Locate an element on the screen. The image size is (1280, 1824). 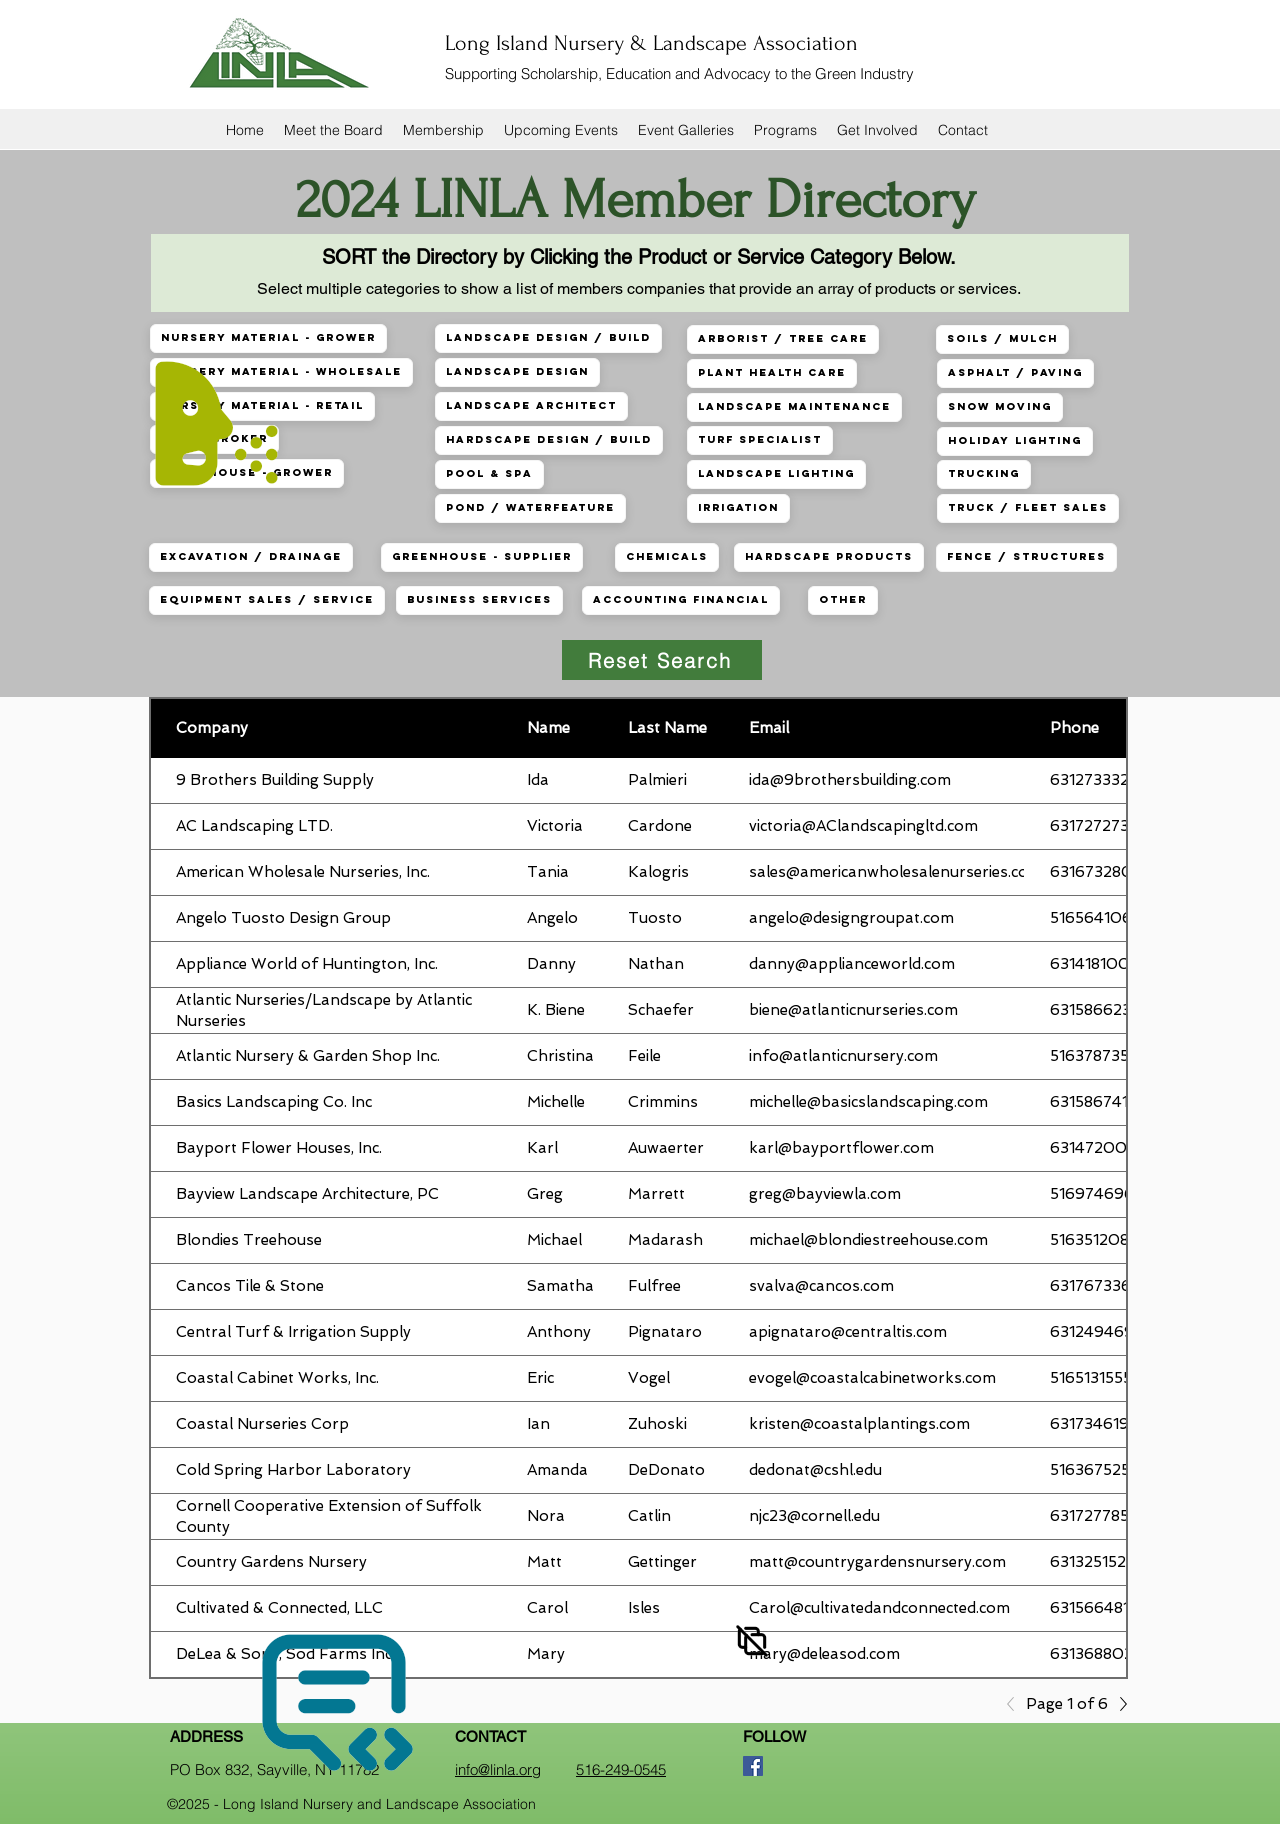
report respiratory symptoms is located at coordinates (217, 423).